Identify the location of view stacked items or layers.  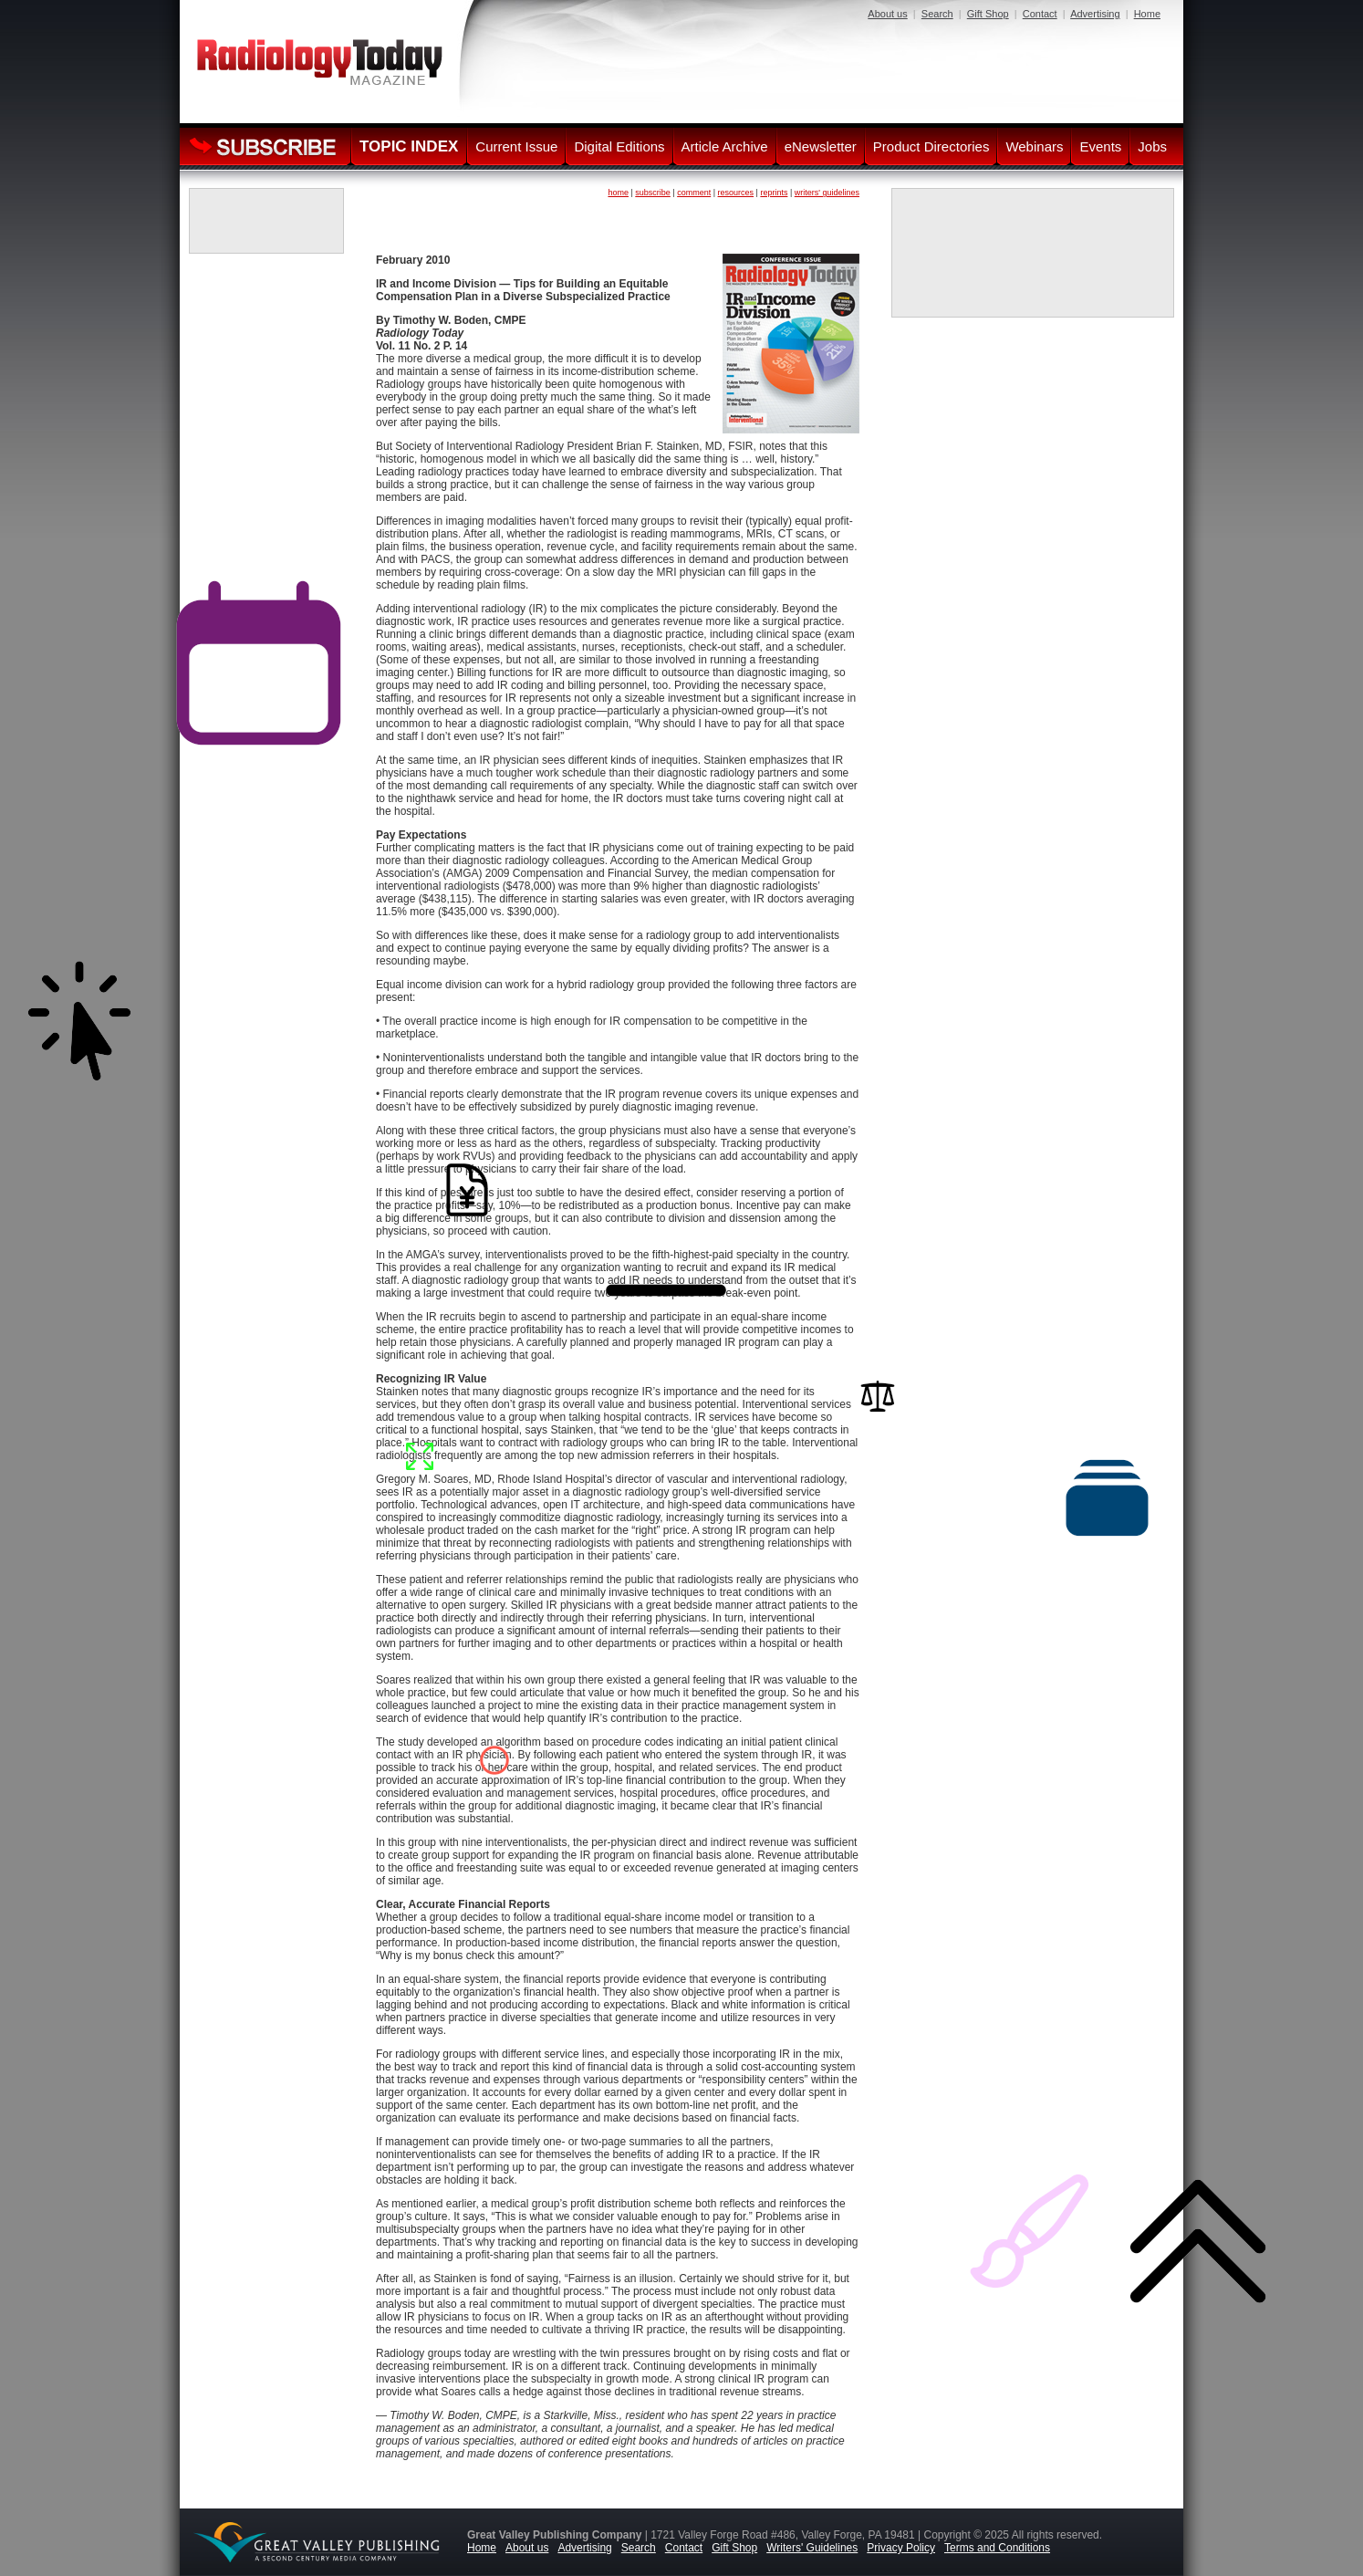
(1107, 1497).